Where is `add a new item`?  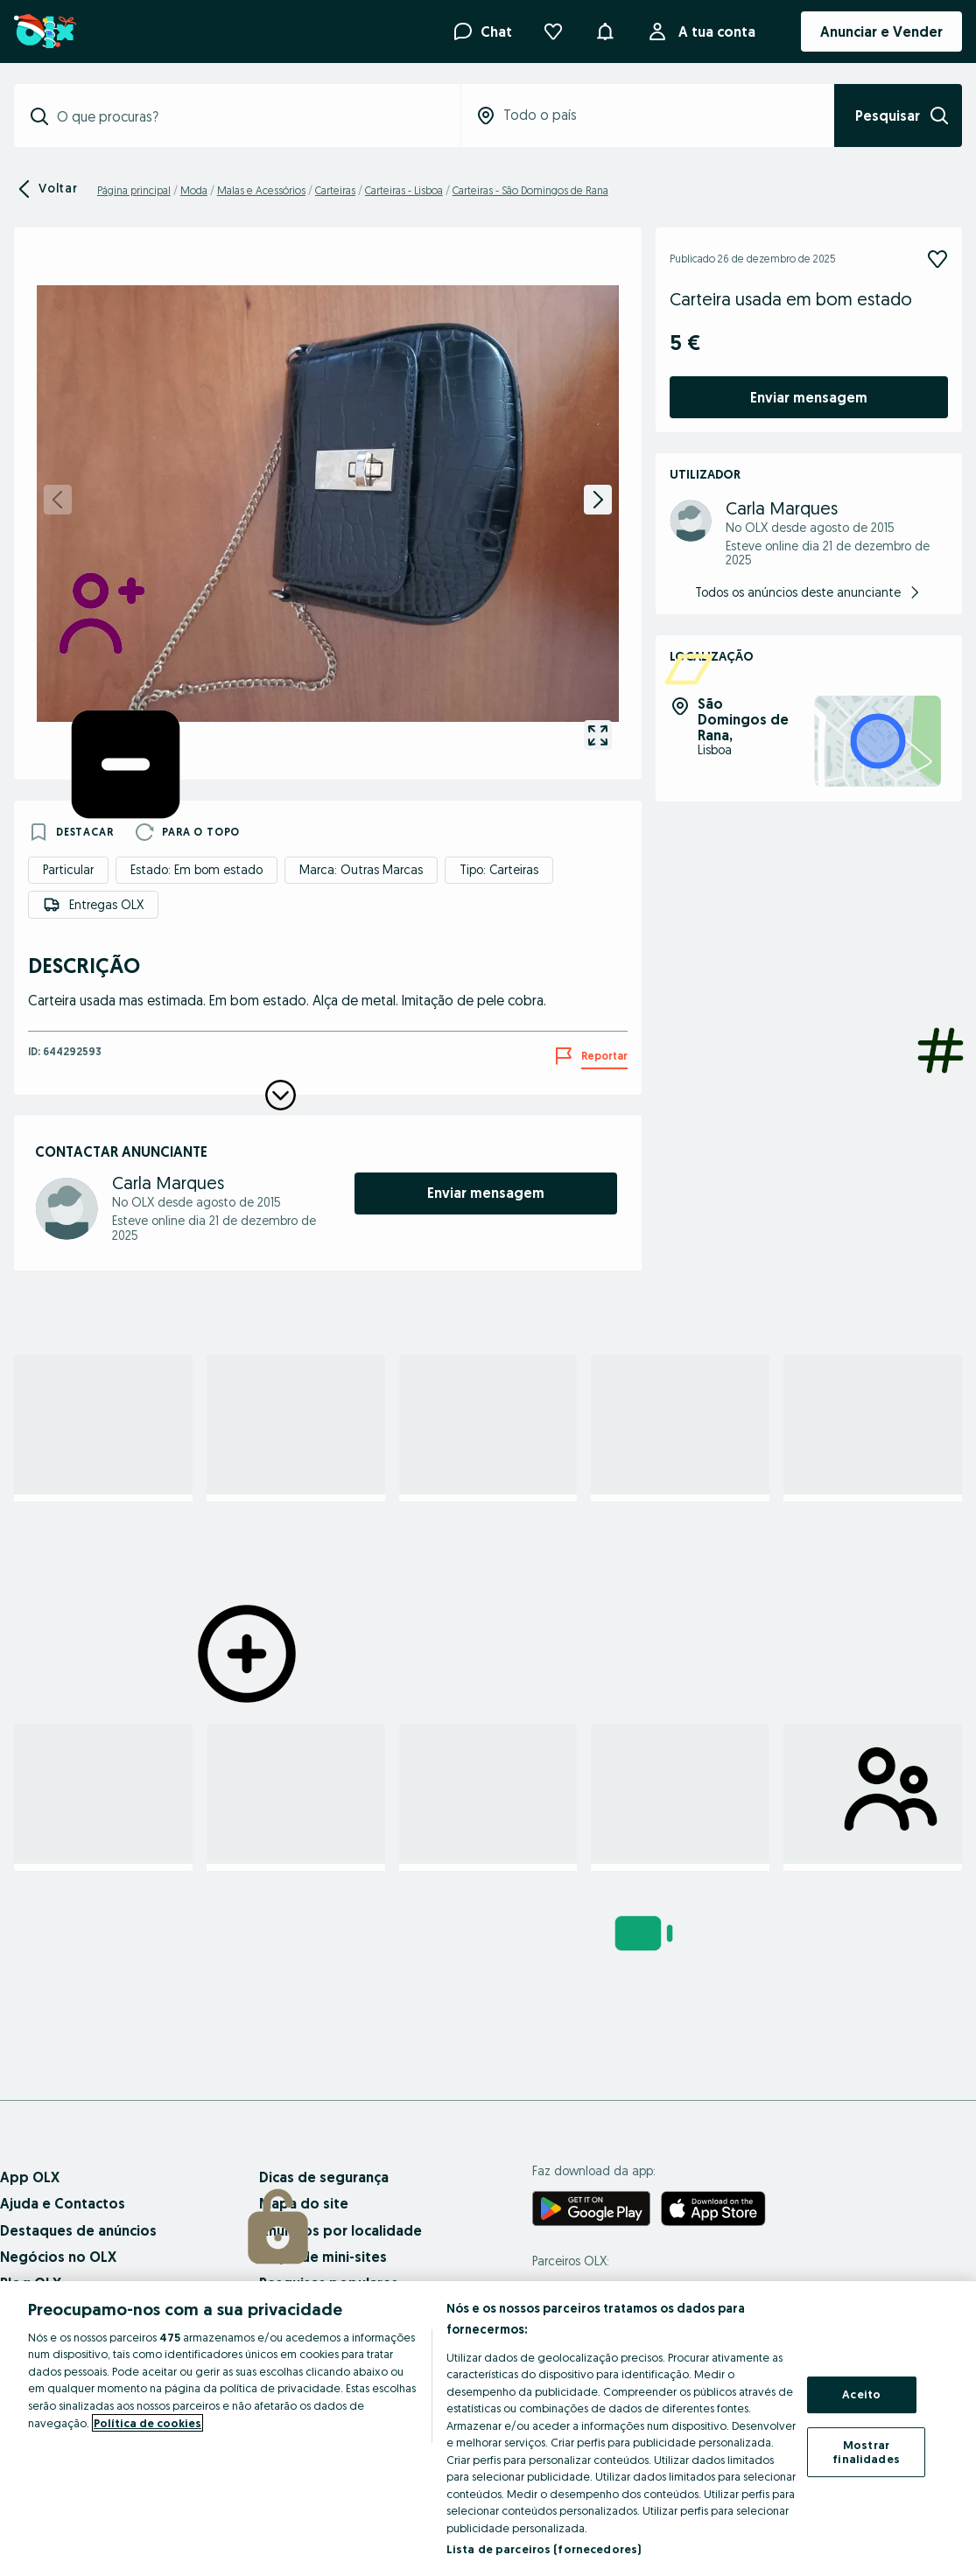 add a new item is located at coordinates (247, 1654).